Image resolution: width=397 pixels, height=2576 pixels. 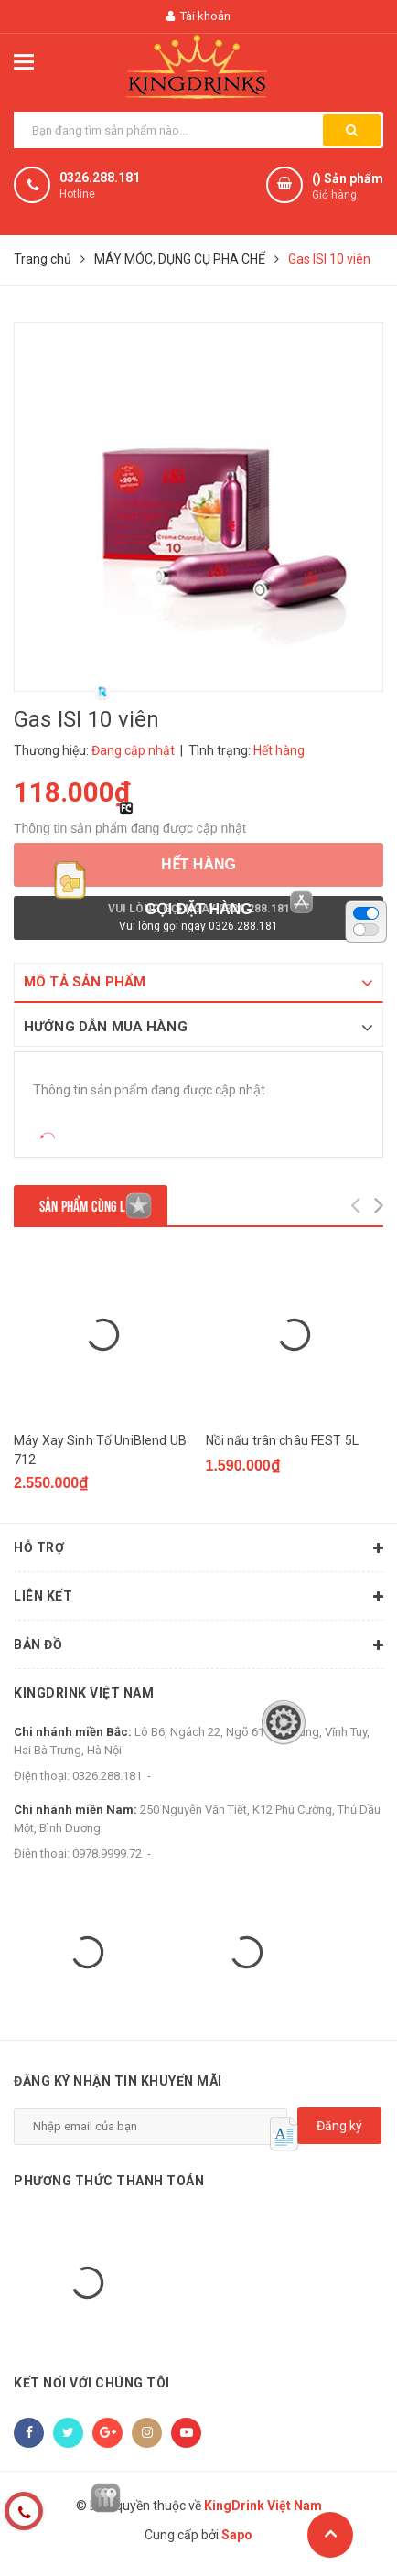 What do you see at coordinates (70, 879) in the screenshot?
I see `a libreoffice draw document file` at bounding box center [70, 879].